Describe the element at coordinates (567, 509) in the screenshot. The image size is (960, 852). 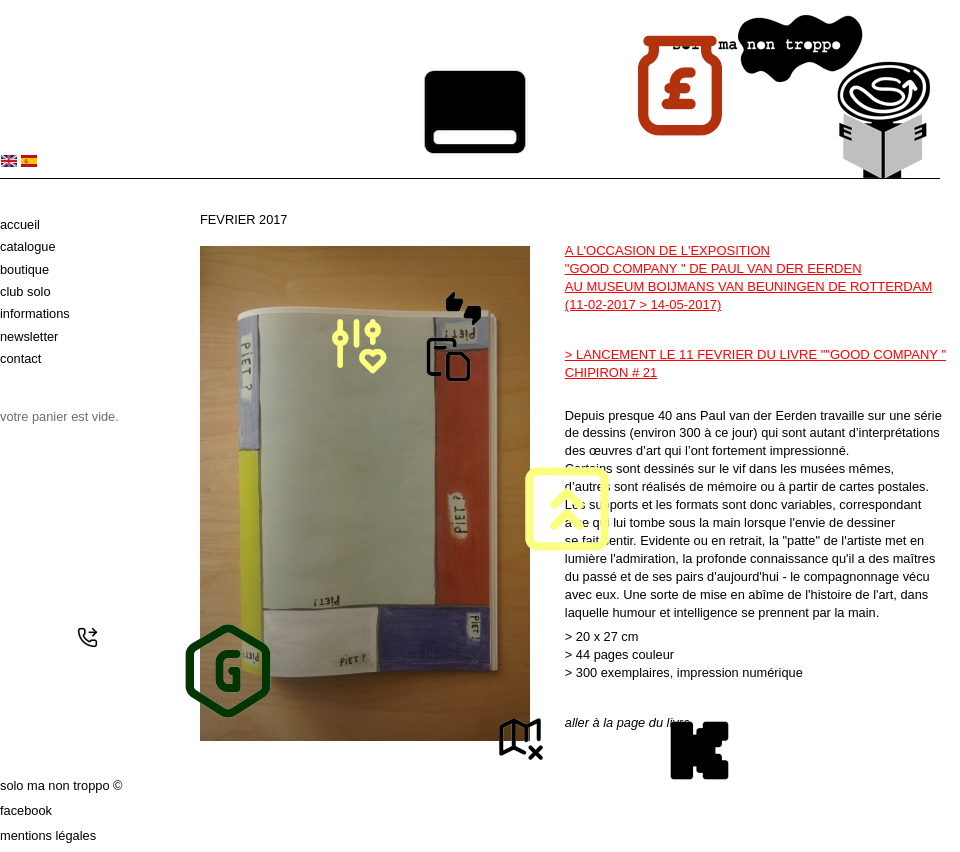
I see `scroll to top of page` at that location.